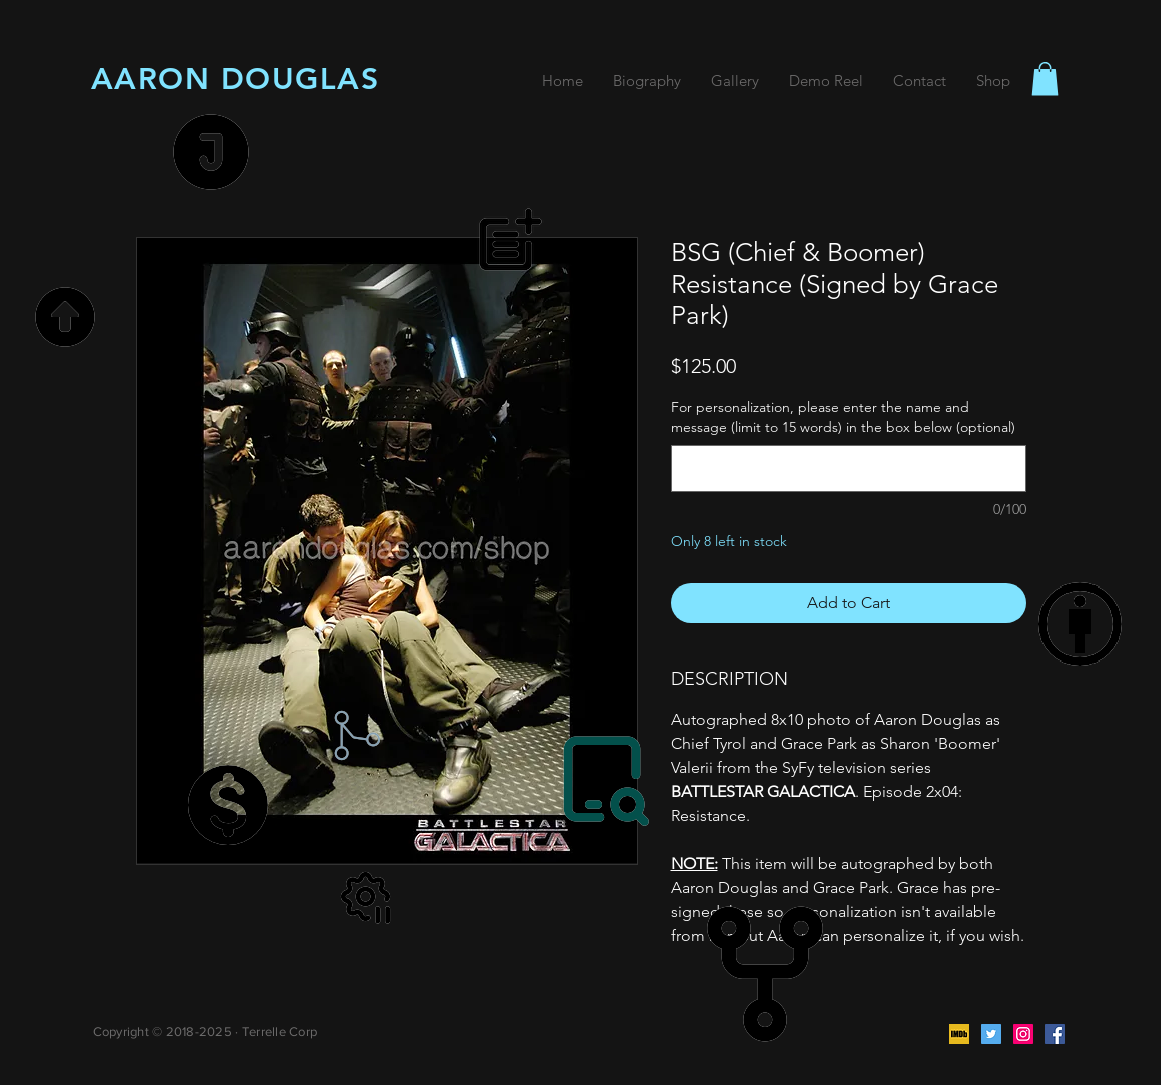 This screenshot has width=1161, height=1085. What do you see at coordinates (228, 805) in the screenshot?
I see `view earnings or account balance` at bounding box center [228, 805].